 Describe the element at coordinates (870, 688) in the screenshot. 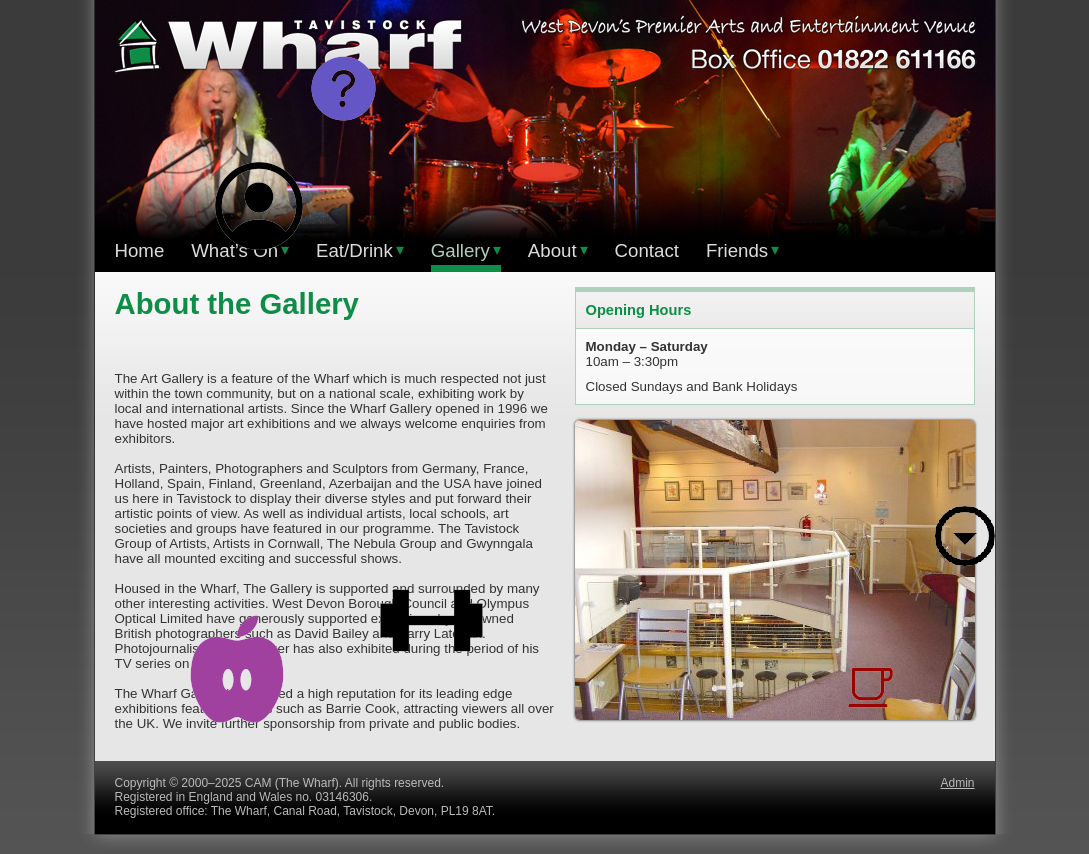

I see `find nearby coffee shops or cafes` at that location.